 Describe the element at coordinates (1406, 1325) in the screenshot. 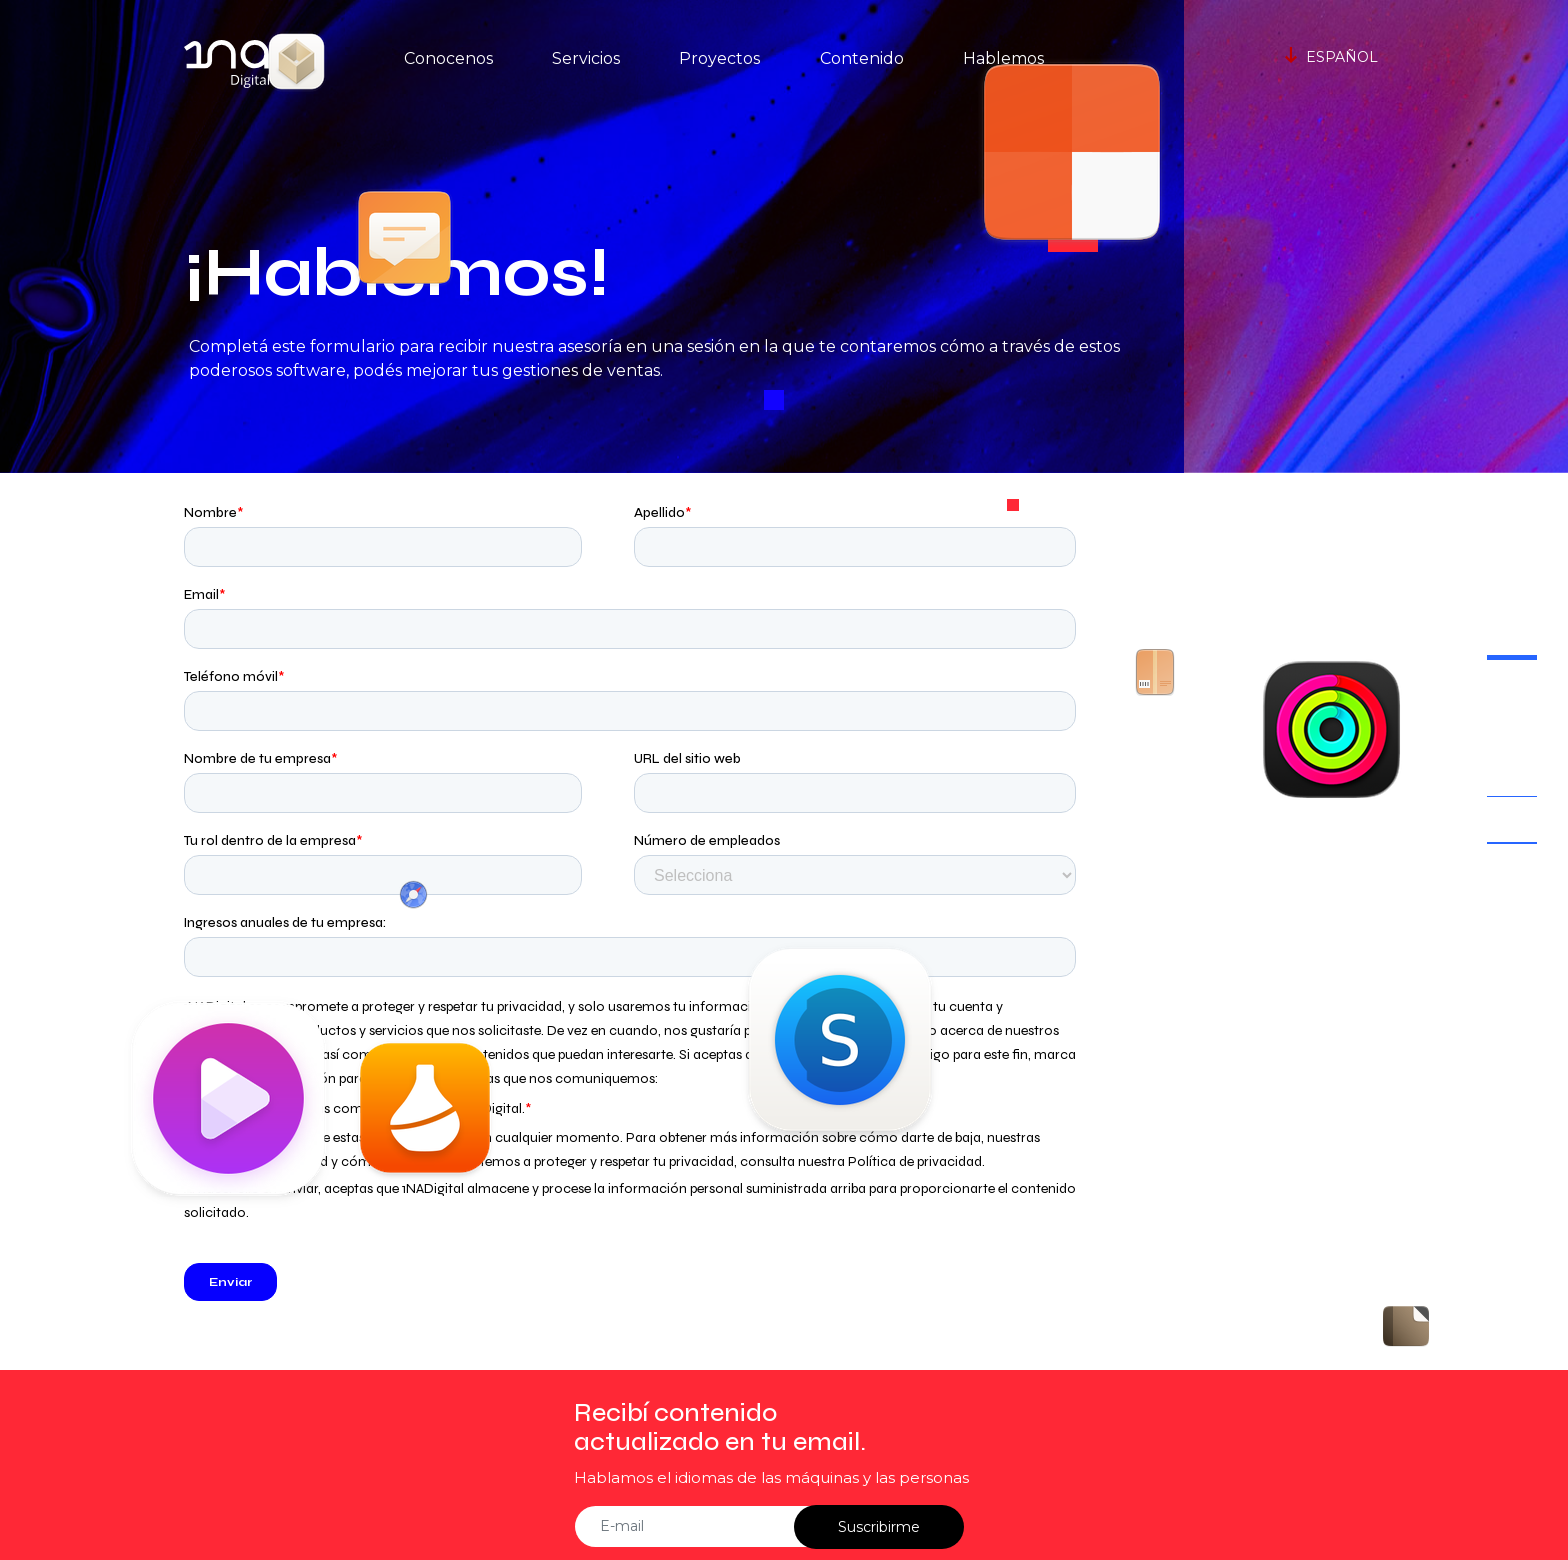

I see `change desktop wallpaper settings` at that location.